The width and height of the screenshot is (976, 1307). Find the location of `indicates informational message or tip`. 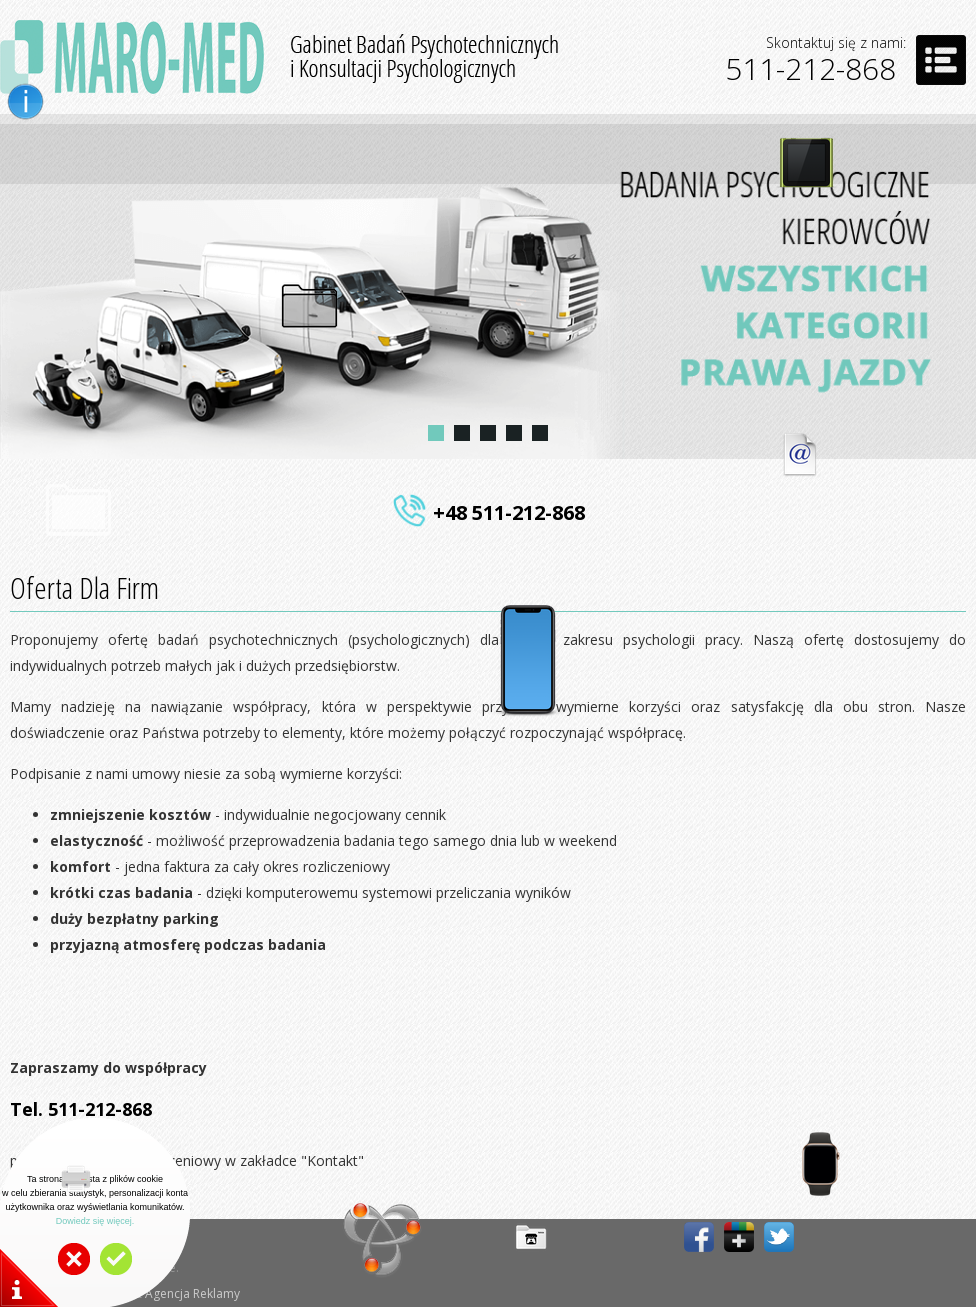

indicates informational message or tip is located at coordinates (25, 101).